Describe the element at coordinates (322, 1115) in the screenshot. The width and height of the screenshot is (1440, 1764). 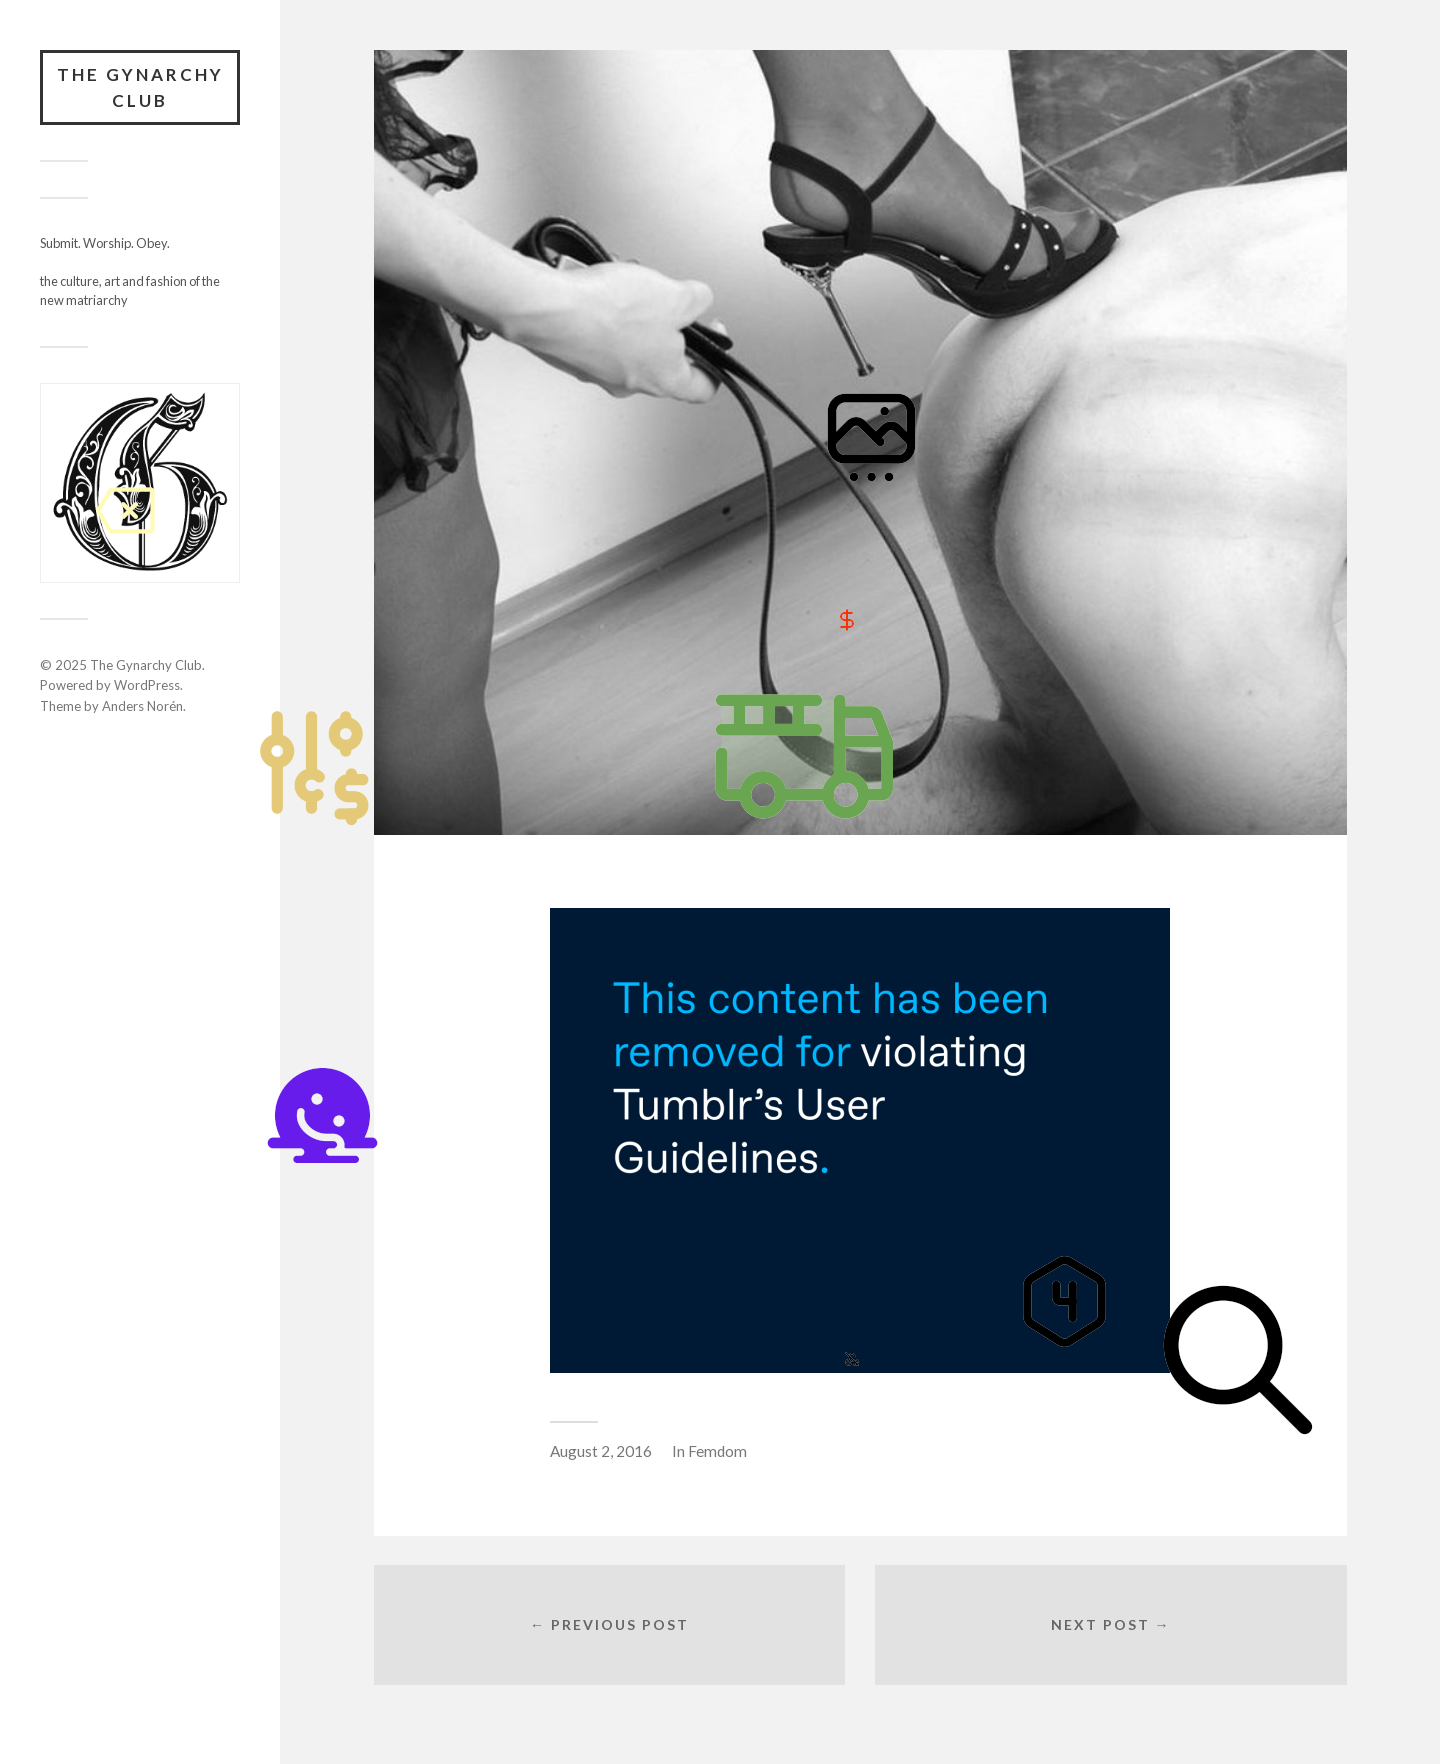
I see `indicates something is overwhelmed or struggling` at that location.